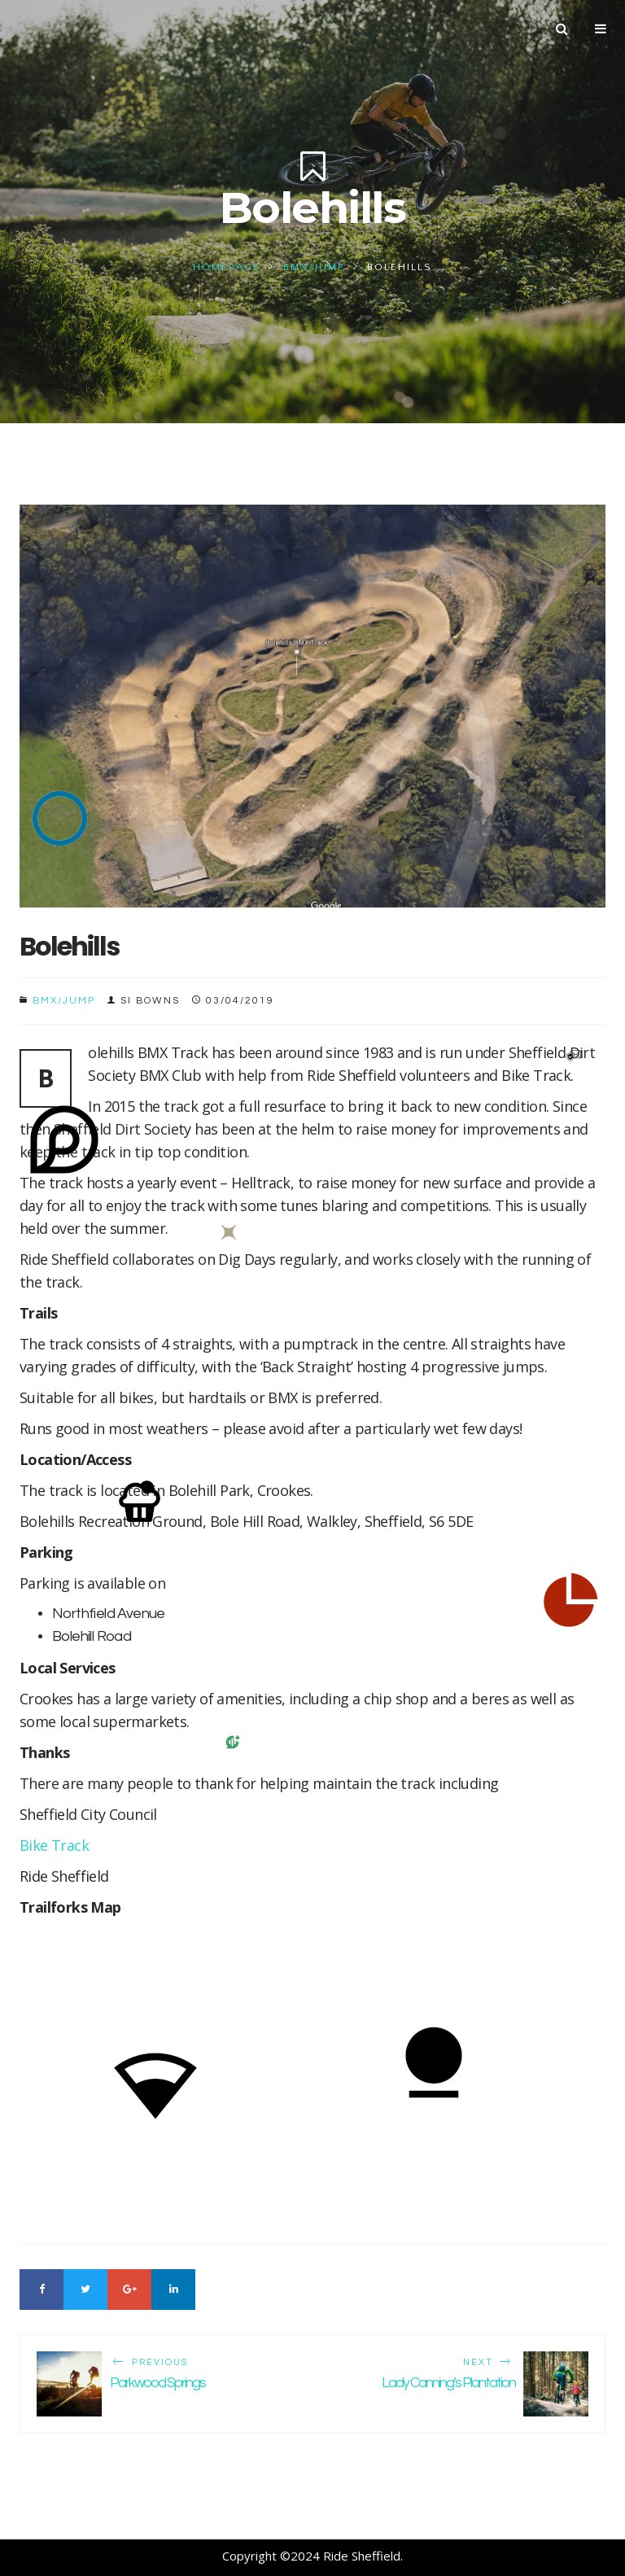  I want to click on view your profile, so click(434, 2062).